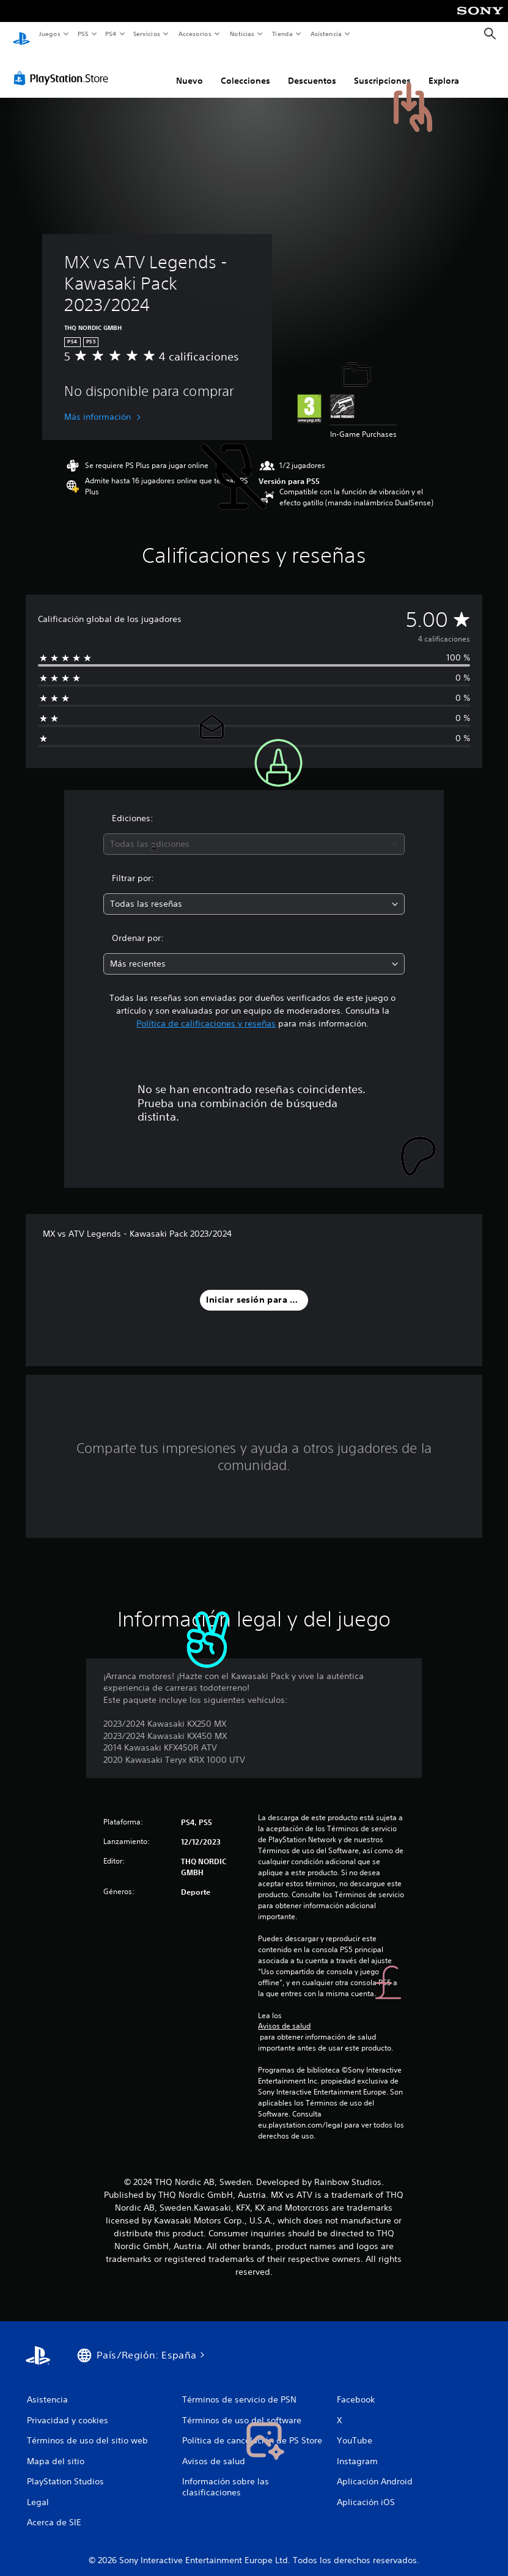 This screenshot has width=508, height=2576. Describe the element at coordinates (417, 1155) in the screenshot. I see `visit patreon page` at that location.